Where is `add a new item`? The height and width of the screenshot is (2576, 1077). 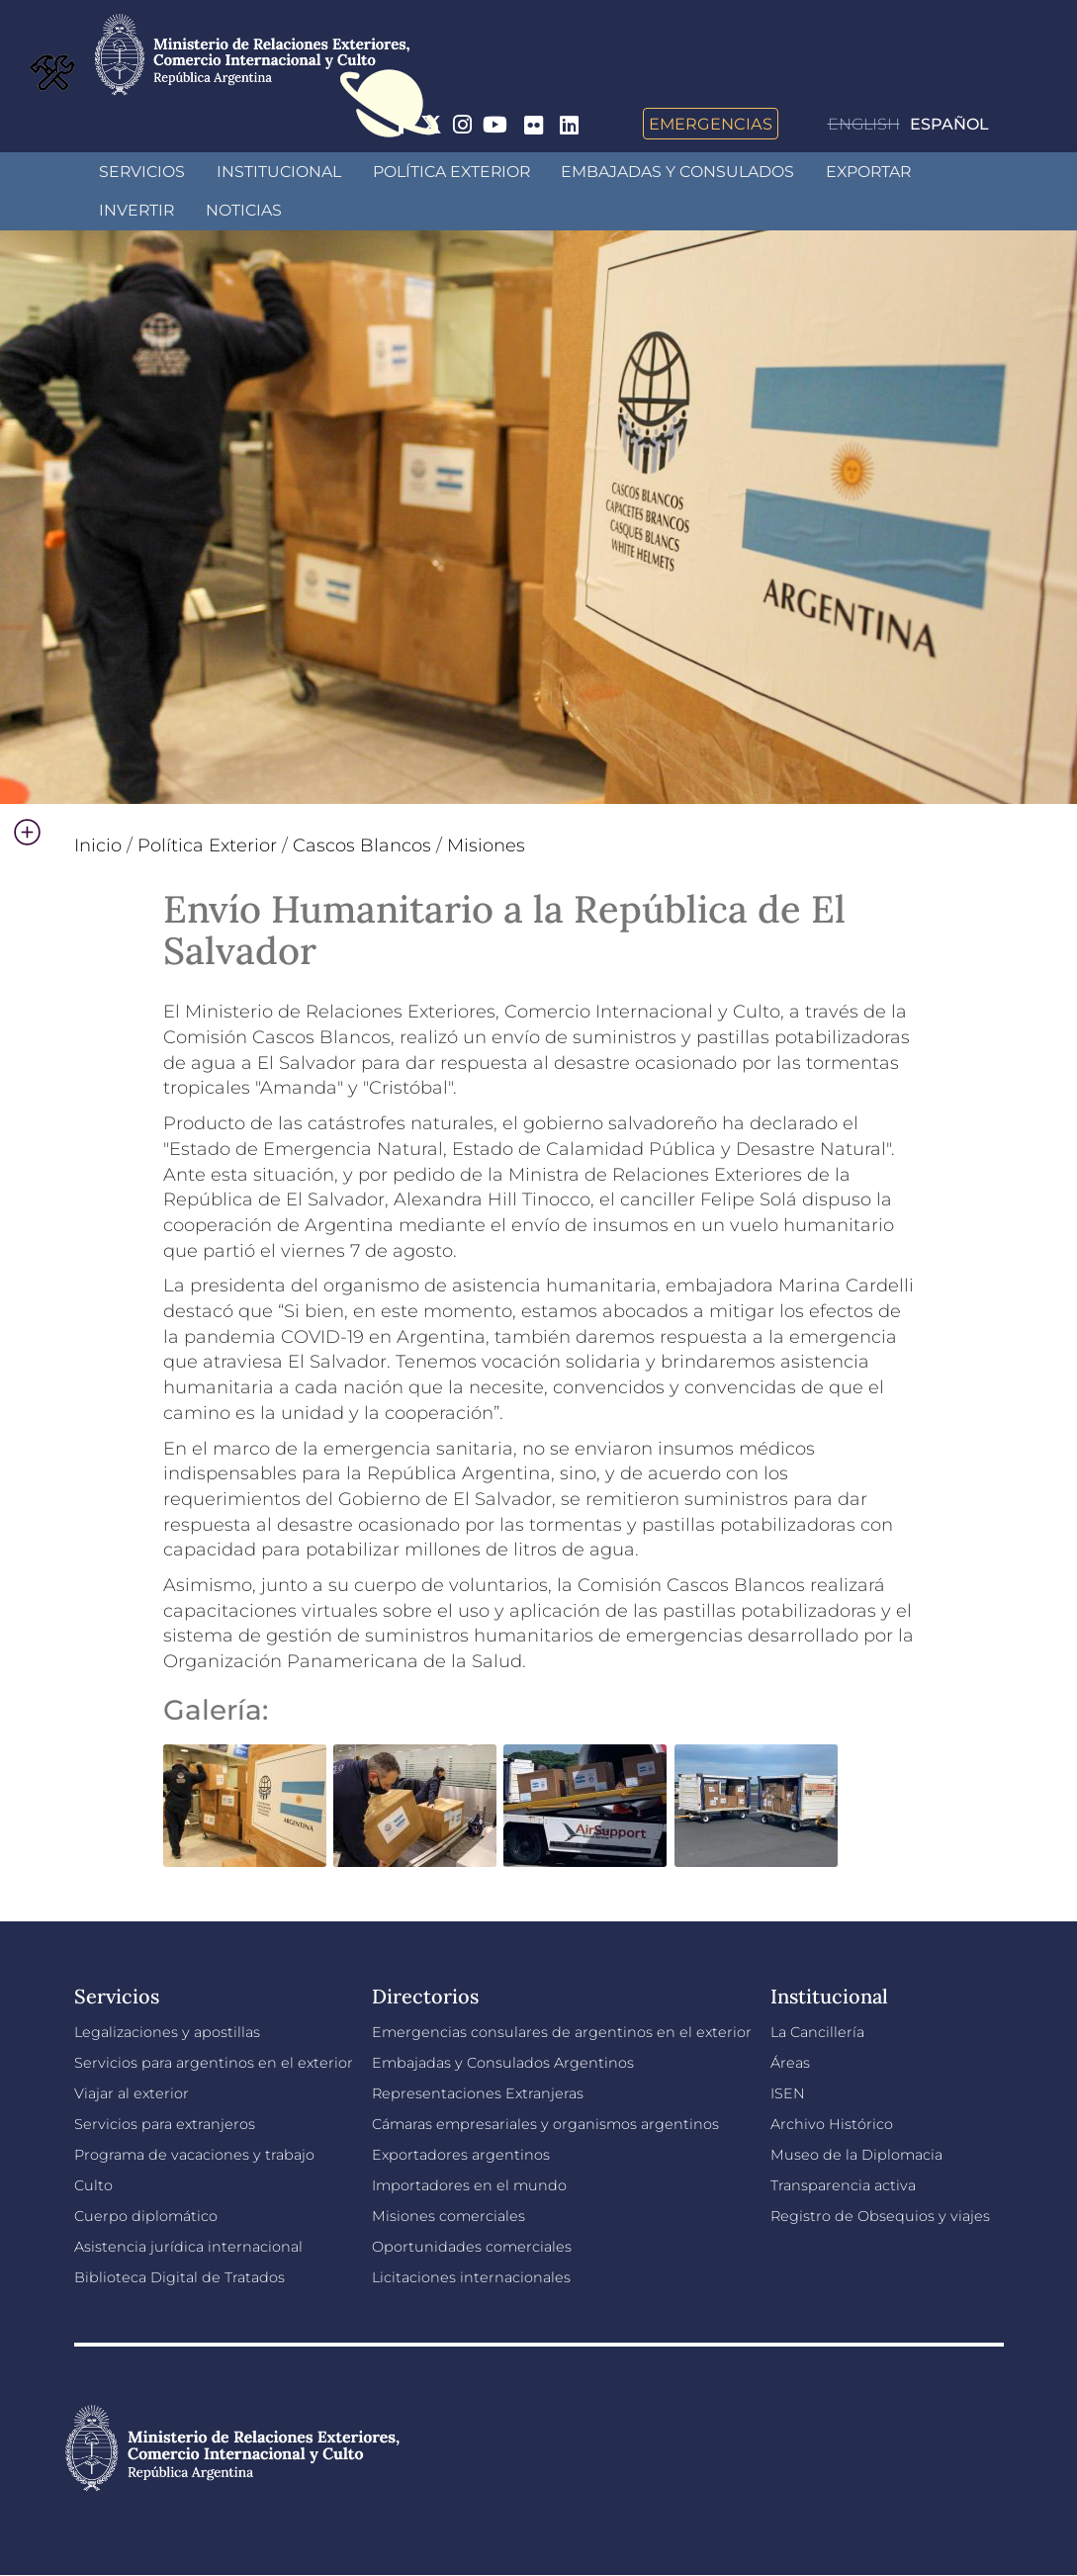 add a new item is located at coordinates (27, 832).